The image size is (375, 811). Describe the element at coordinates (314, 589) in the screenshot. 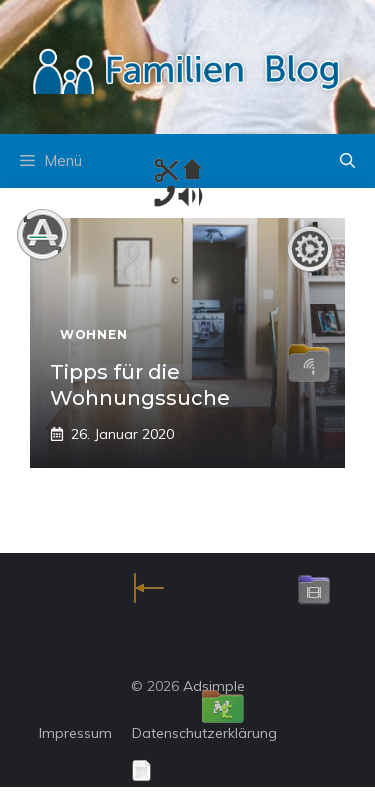

I see `open your videos folder` at that location.